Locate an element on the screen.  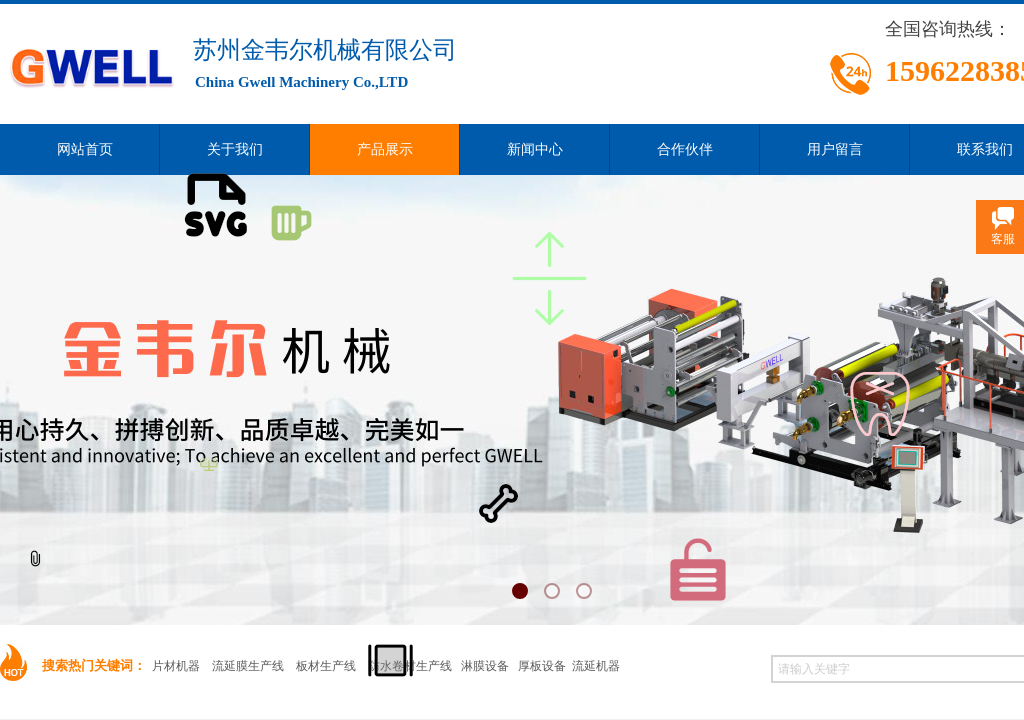
access pet-related features or settings is located at coordinates (498, 503).